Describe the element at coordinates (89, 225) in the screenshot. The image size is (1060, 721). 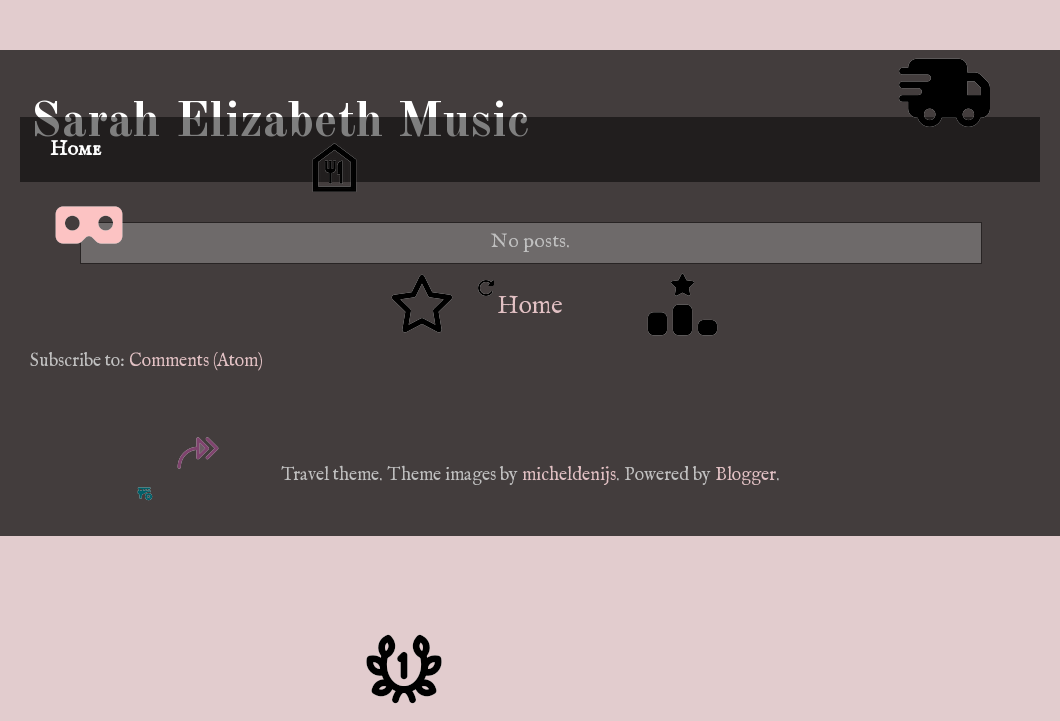
I see `launch virtual reality mode` at that location.